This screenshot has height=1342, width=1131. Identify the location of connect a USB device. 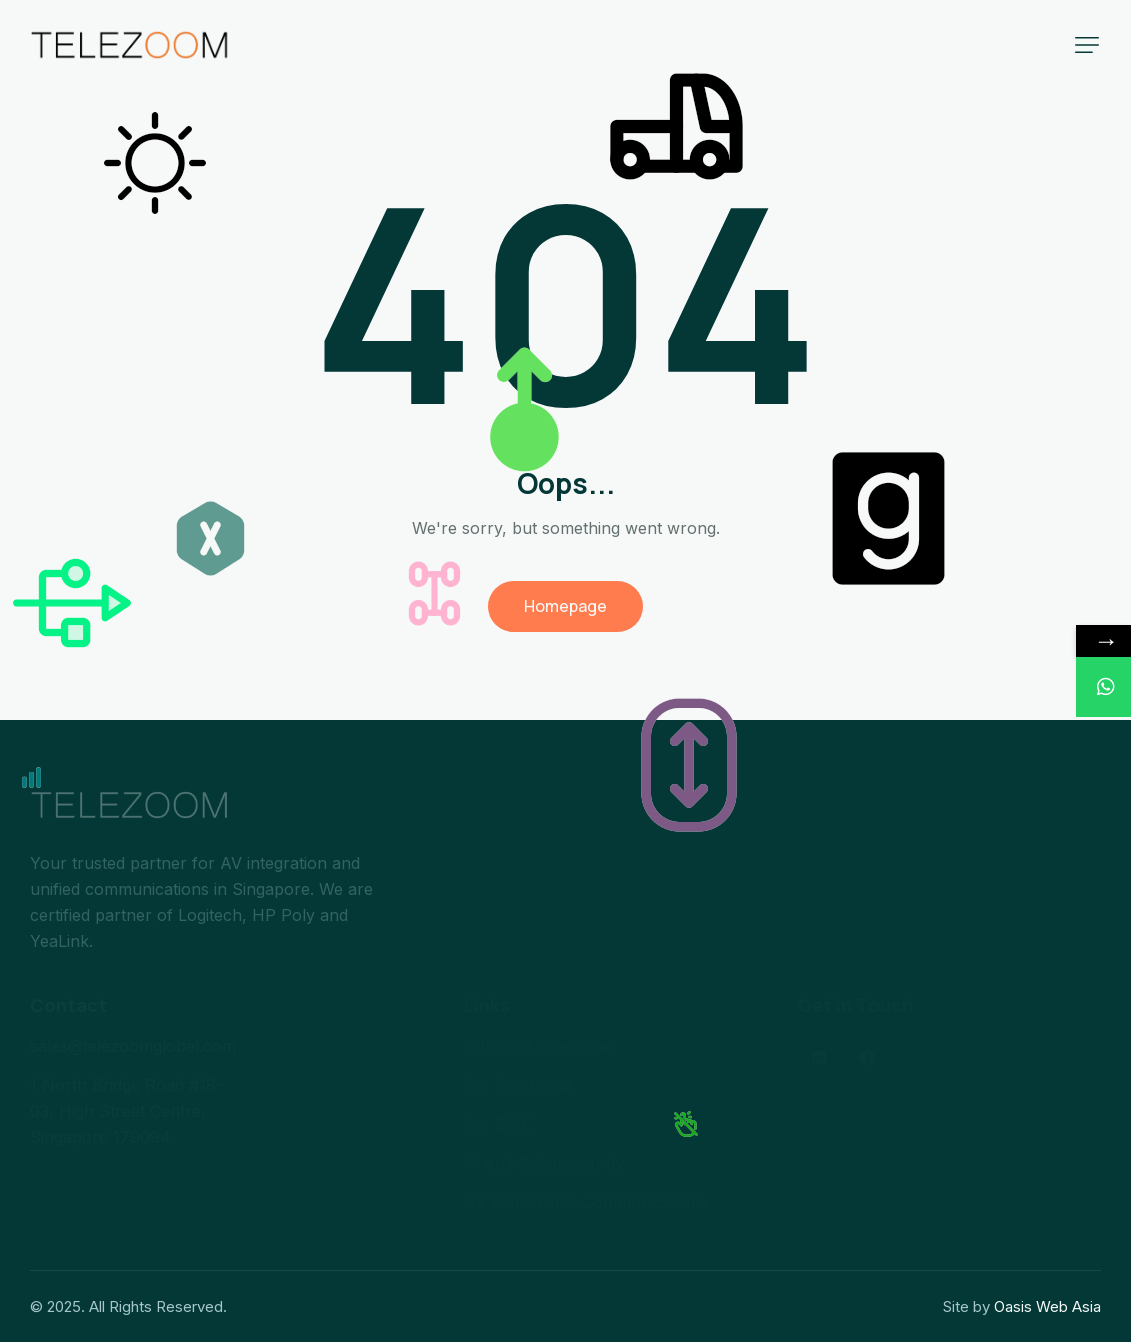
(72, 603).